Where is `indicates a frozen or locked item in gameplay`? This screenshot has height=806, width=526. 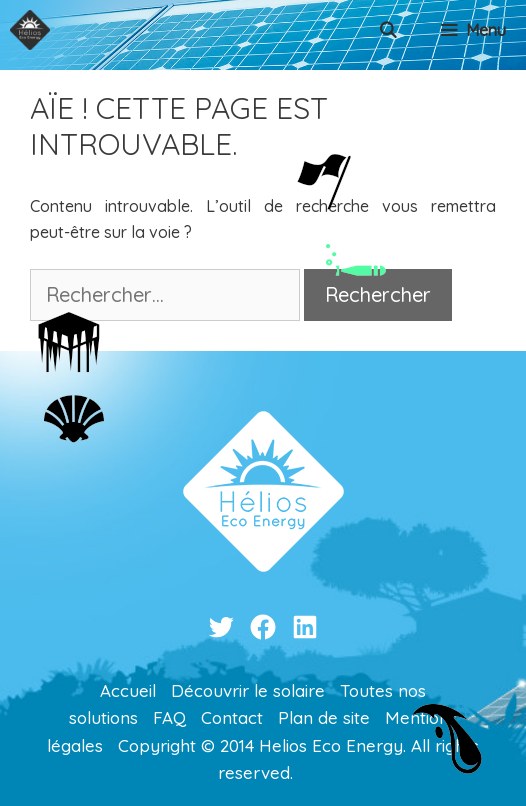 indicates a frozen or locked item in gameplay is located at coordinates (68, 341).